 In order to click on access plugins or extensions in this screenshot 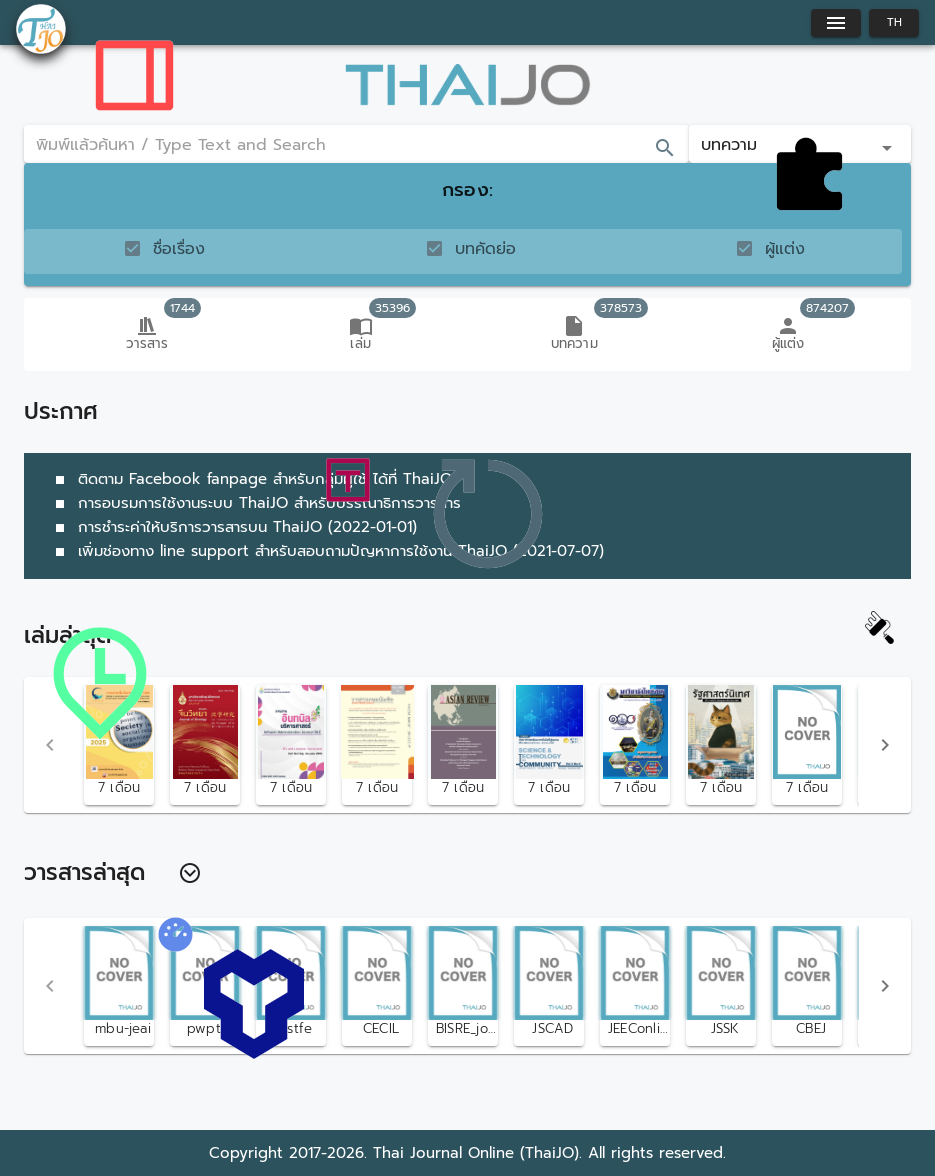, I will do `click(809, 177)`.